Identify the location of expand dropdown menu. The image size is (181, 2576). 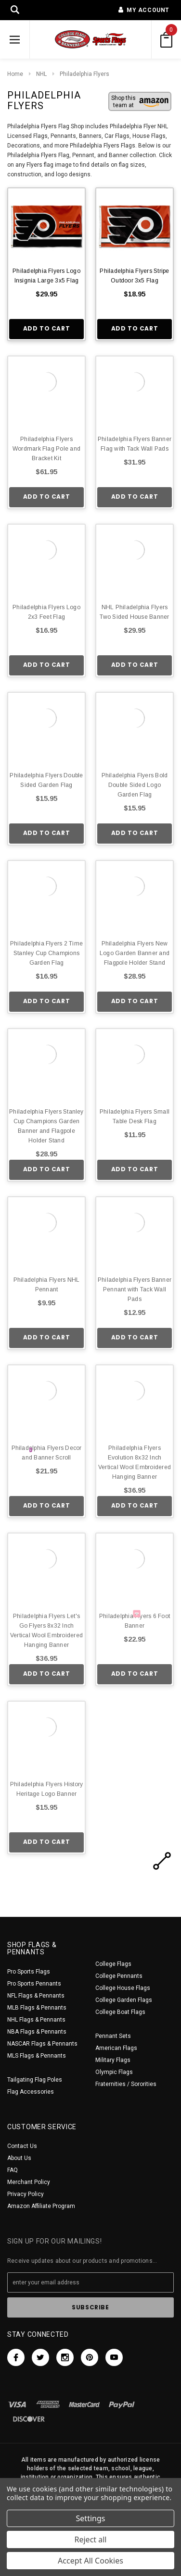
(137, 1614).